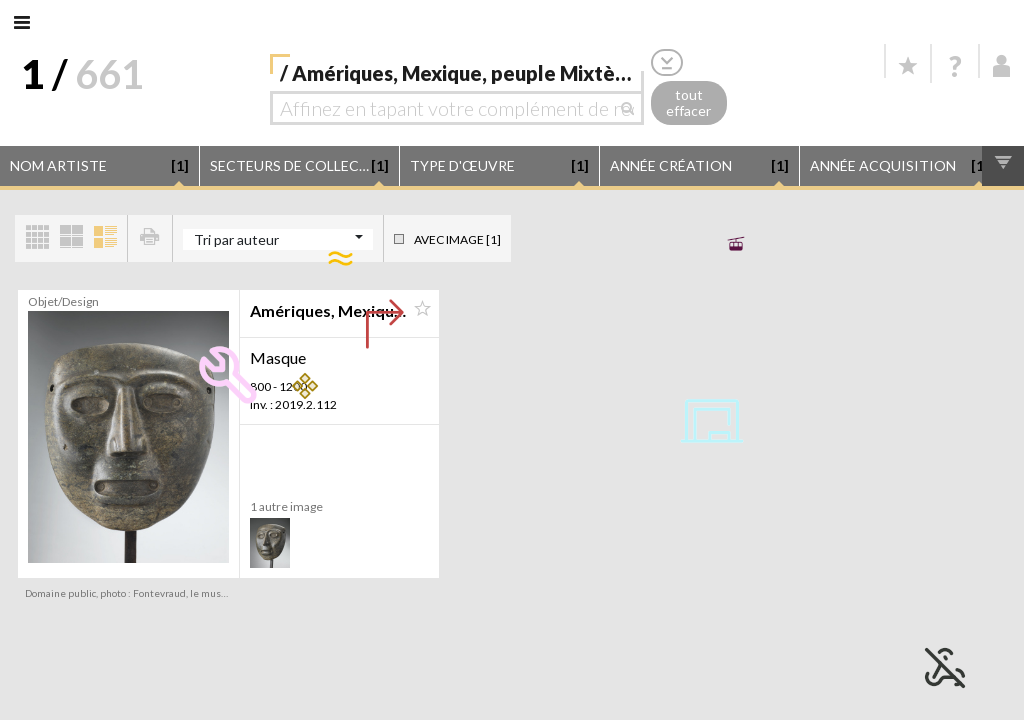 The height and width of the screenshot is (720, 1024). Describe the element at coordinates (305, 386) in the screenshot. I see `access game or entertainment features` at that location.